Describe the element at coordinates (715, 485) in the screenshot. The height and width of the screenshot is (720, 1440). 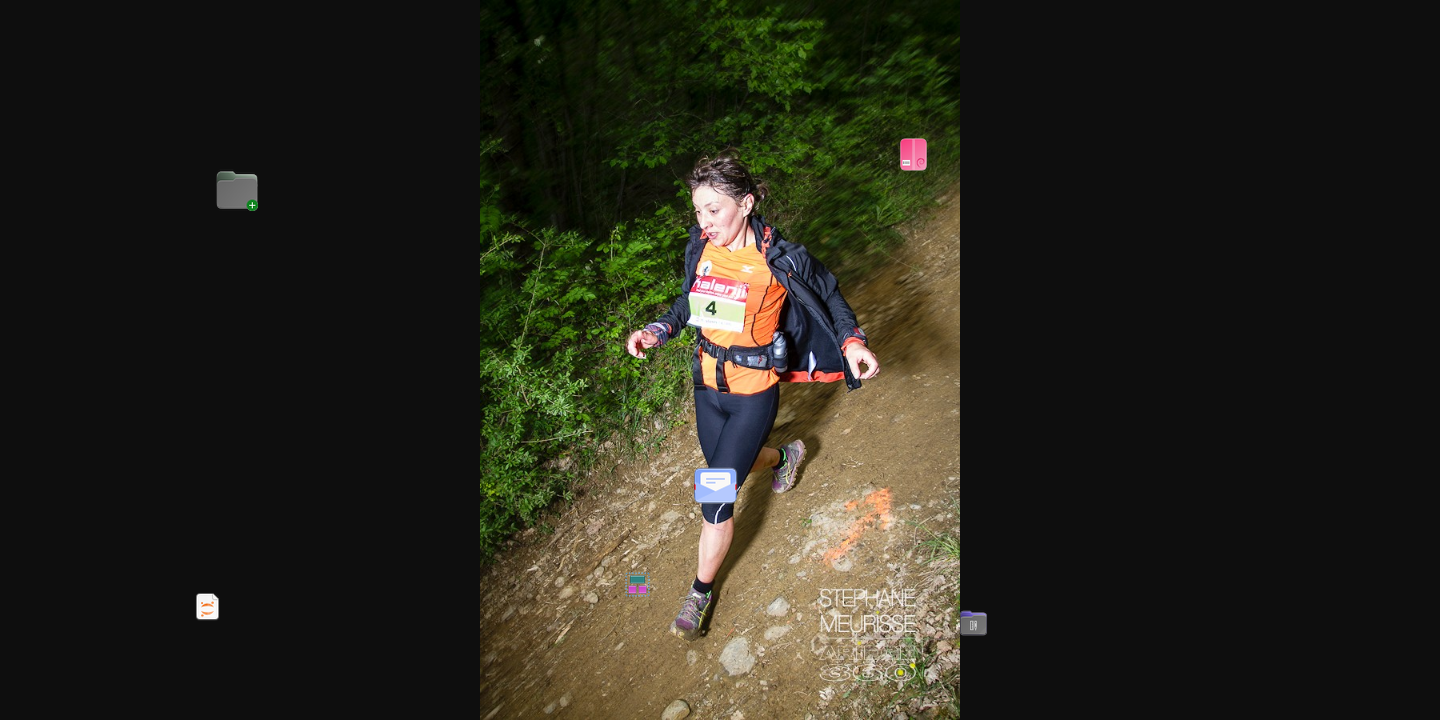
I see `open evolution email and calendar app` at that location.